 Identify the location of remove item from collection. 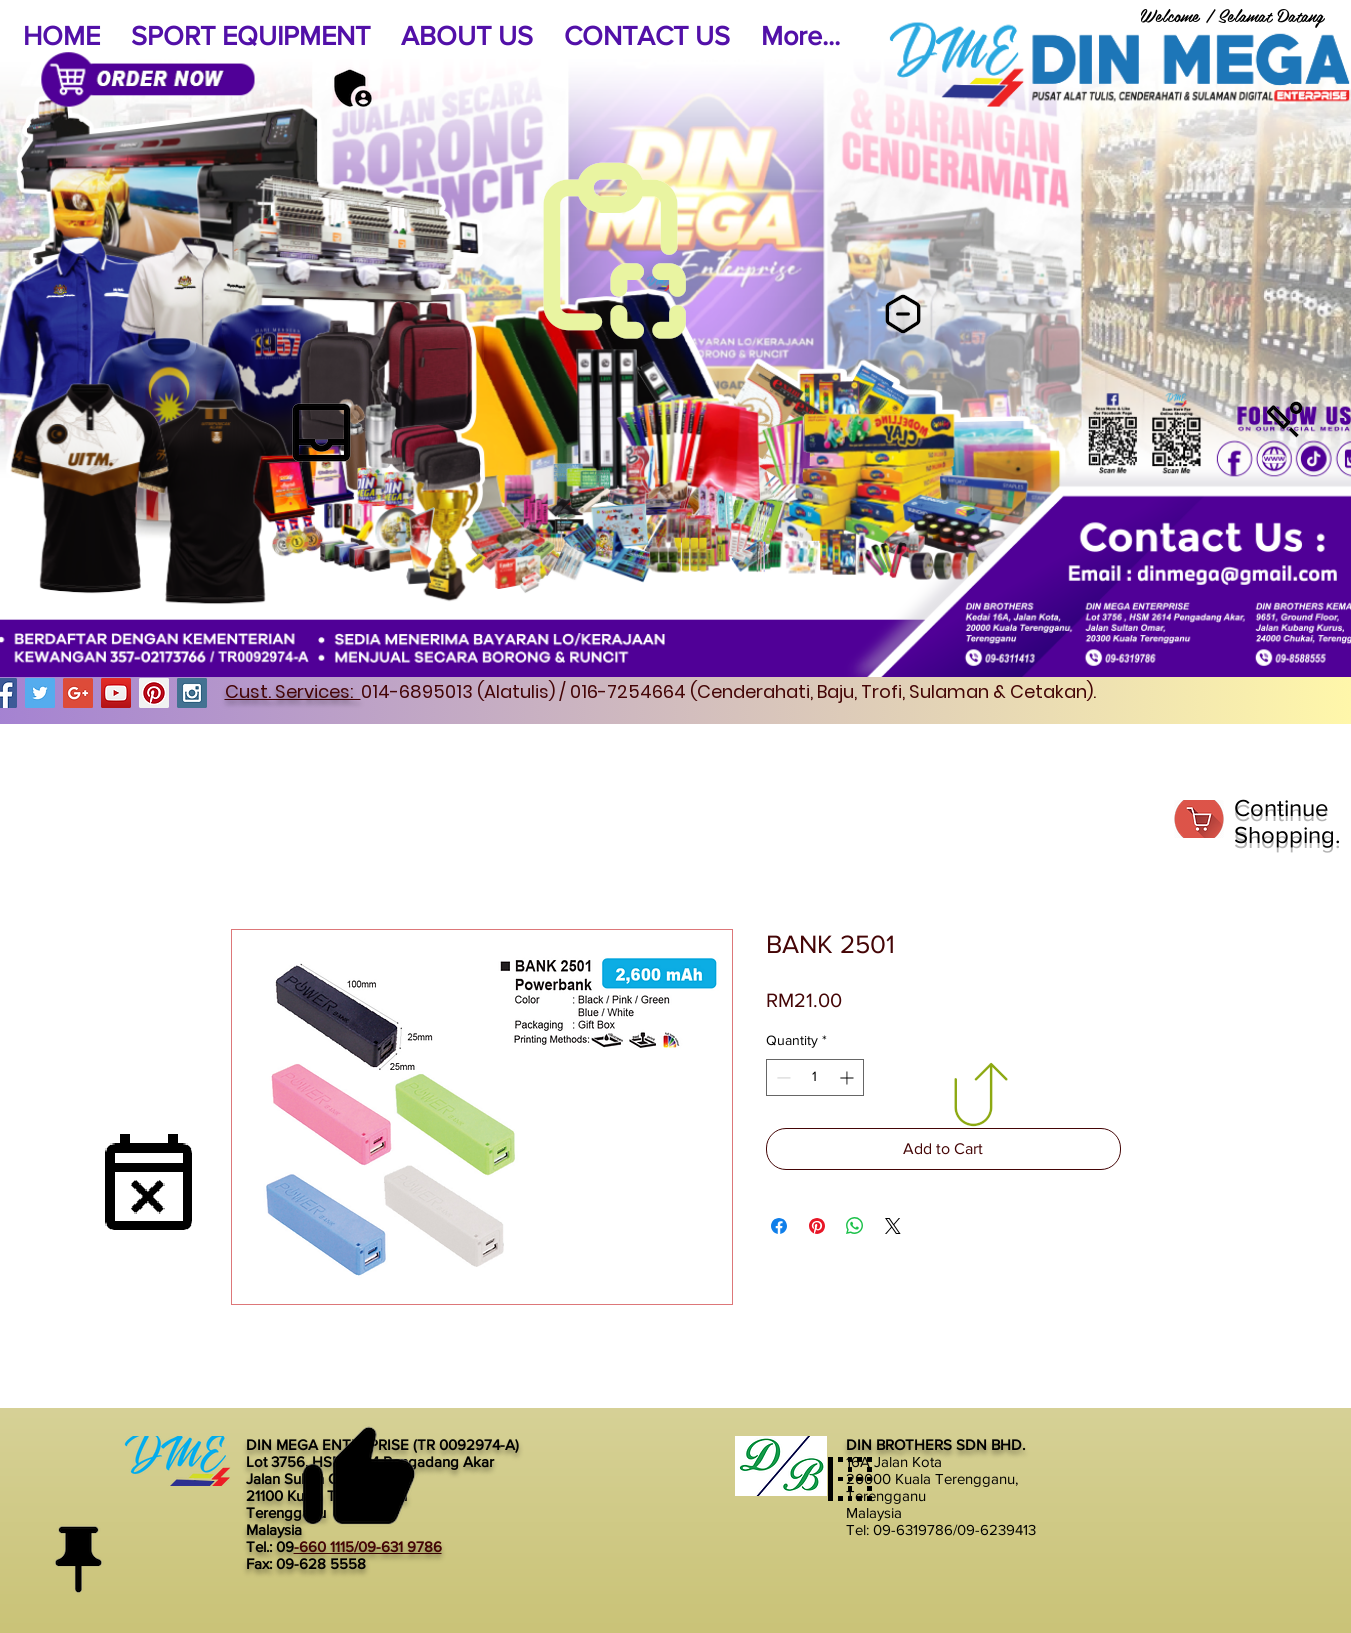
(903, 314).